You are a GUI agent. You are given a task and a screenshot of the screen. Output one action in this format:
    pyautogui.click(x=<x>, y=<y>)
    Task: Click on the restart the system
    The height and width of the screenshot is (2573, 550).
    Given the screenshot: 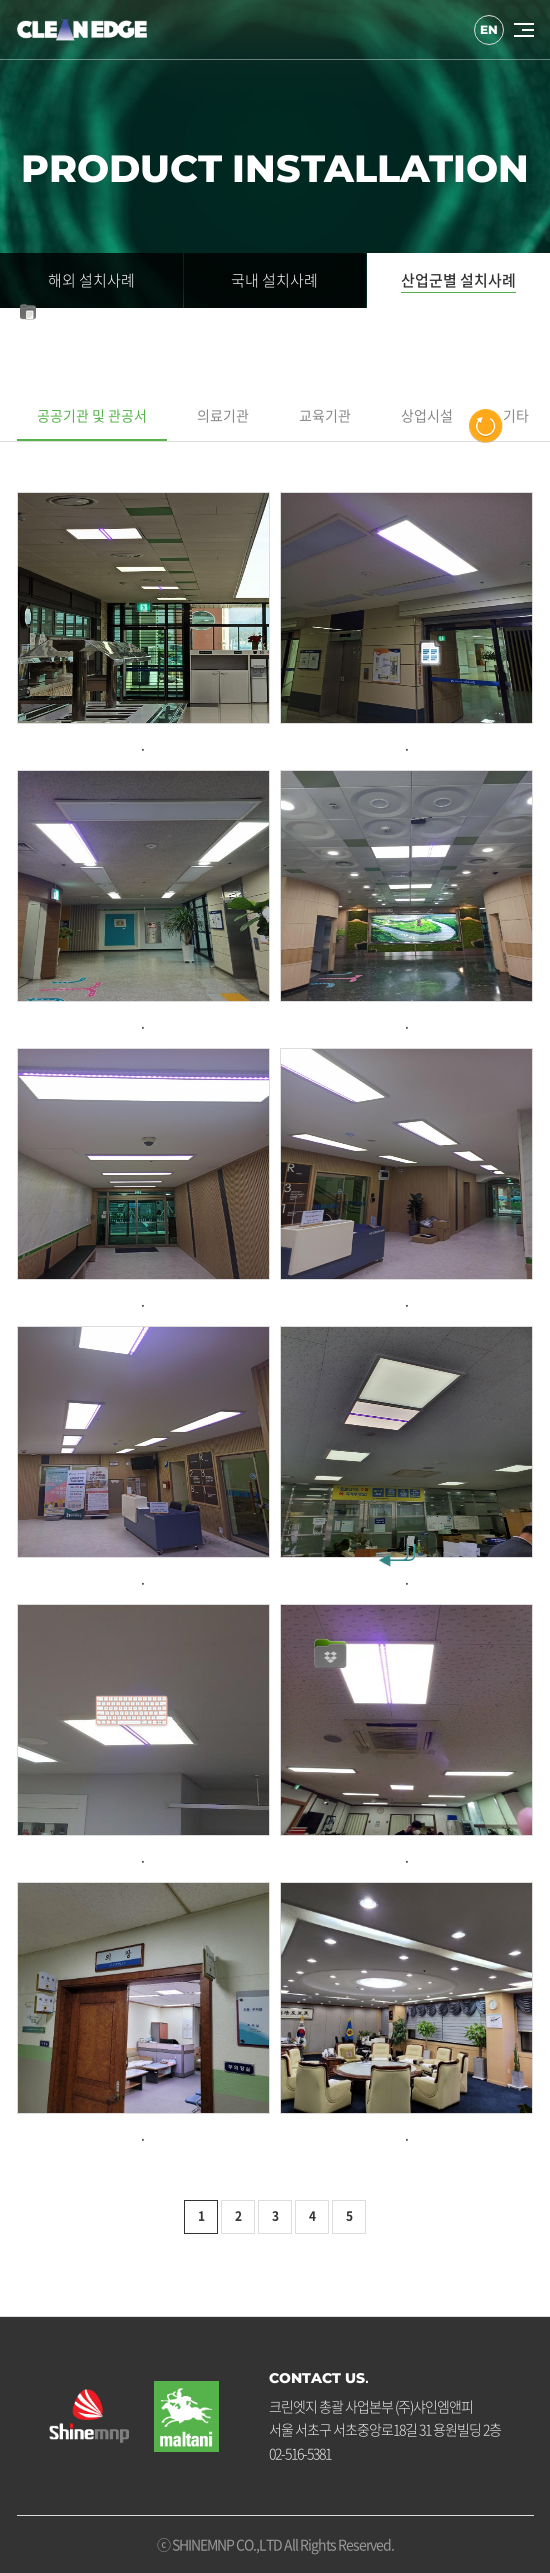 What is the action you would take?
    pyautogui.click(x=486, y=426)
    